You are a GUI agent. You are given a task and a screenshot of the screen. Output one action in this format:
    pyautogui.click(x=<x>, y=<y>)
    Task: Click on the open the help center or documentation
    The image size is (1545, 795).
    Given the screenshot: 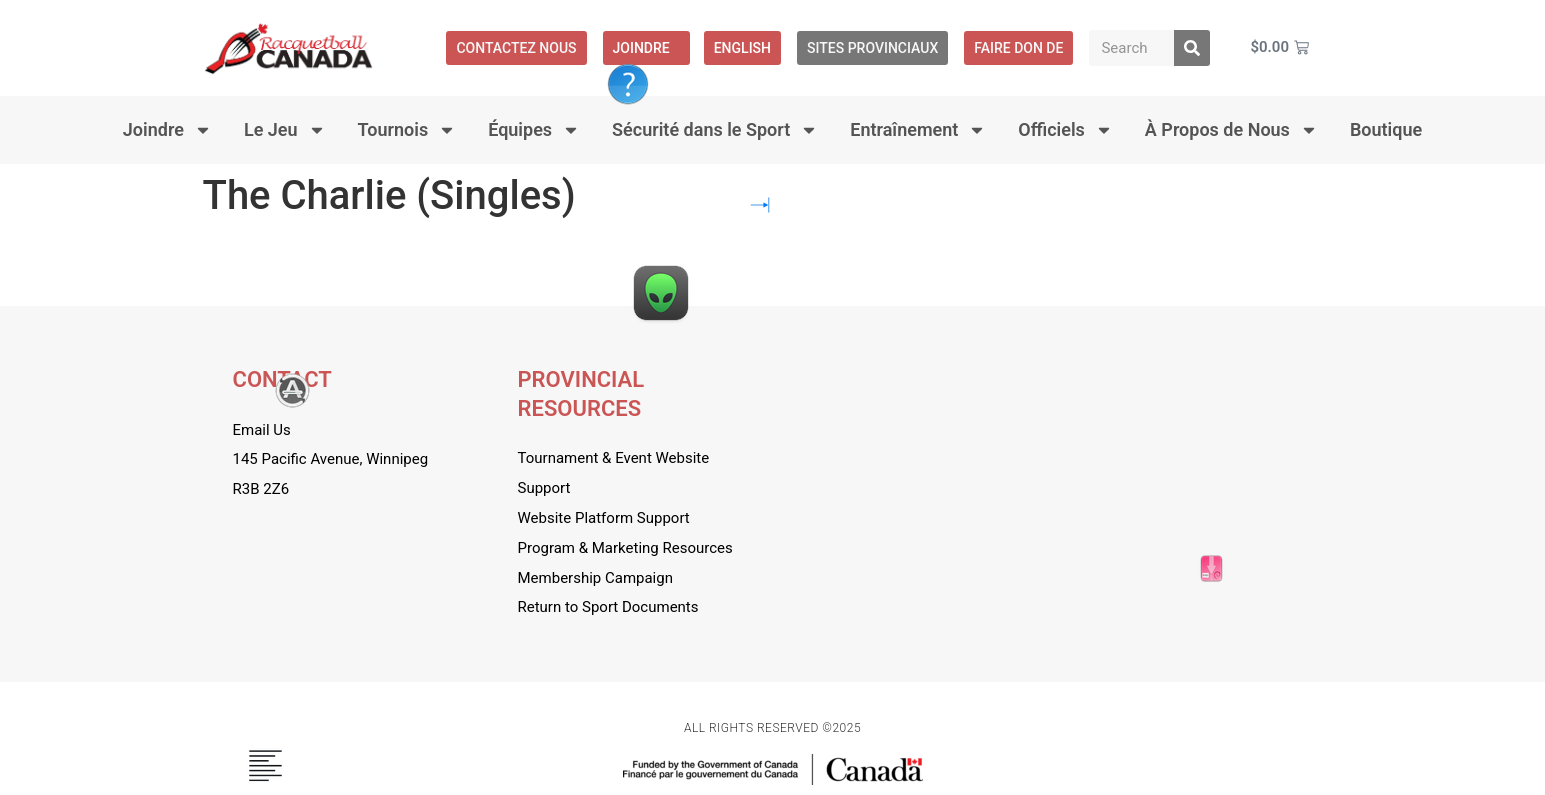 What is the action you would take?
    pyautogui.click(x=628, y=84)
    